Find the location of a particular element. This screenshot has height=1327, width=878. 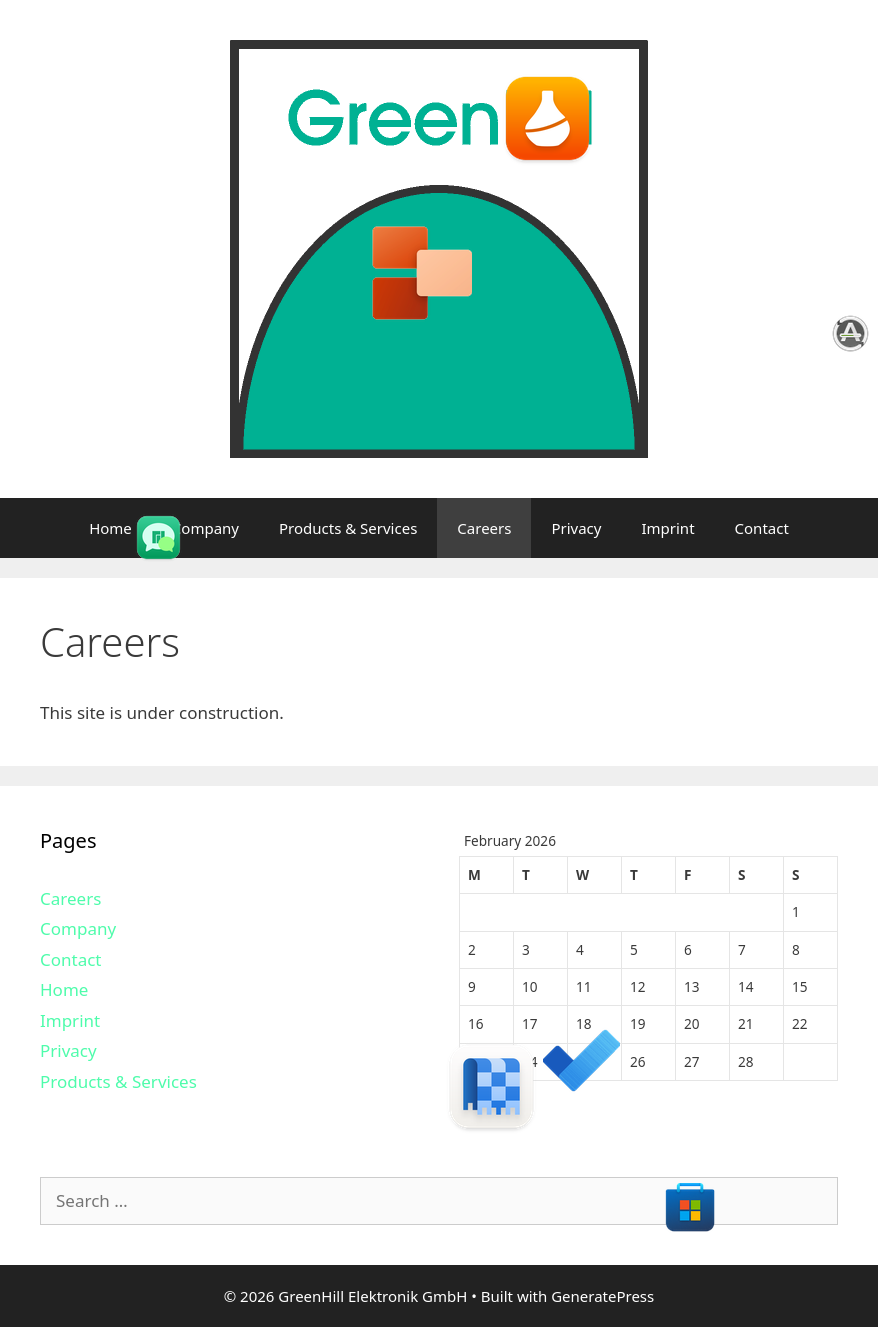

open matray messaging app is located at coordinates (158, 537).